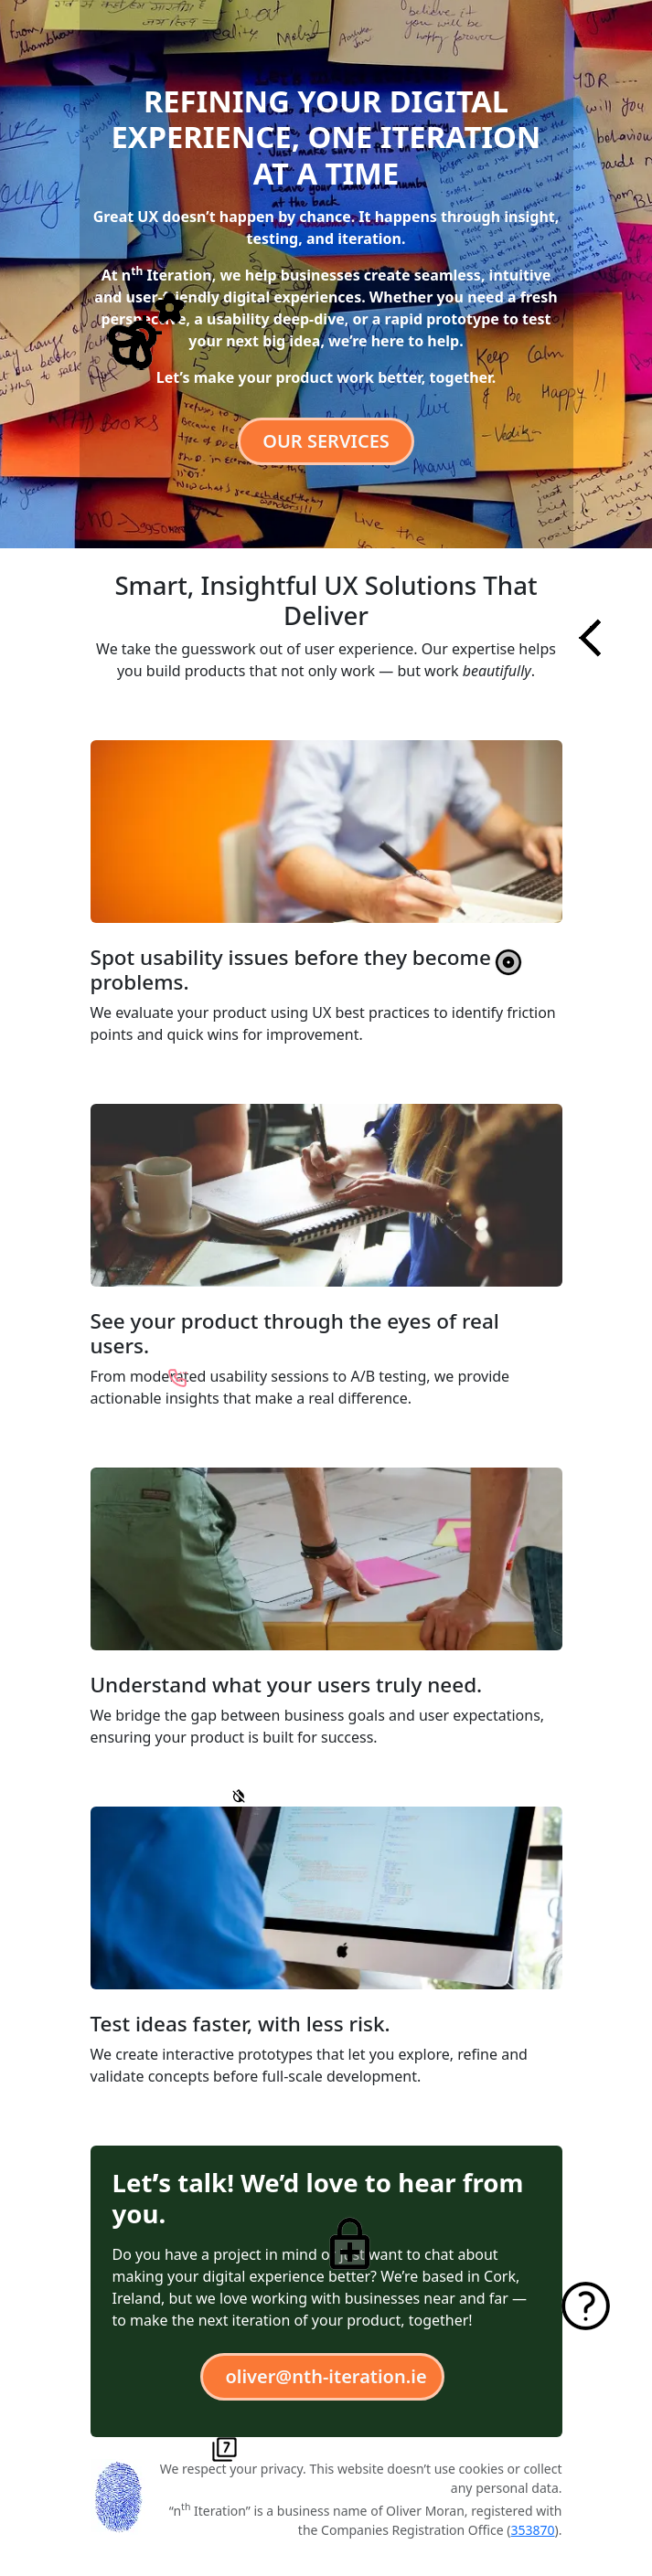 The height and width of the screenshot is (2576, 652). Describe the element at coordinates (591, 638) in the screenshot. I see `go back to the previous screen` at that location.